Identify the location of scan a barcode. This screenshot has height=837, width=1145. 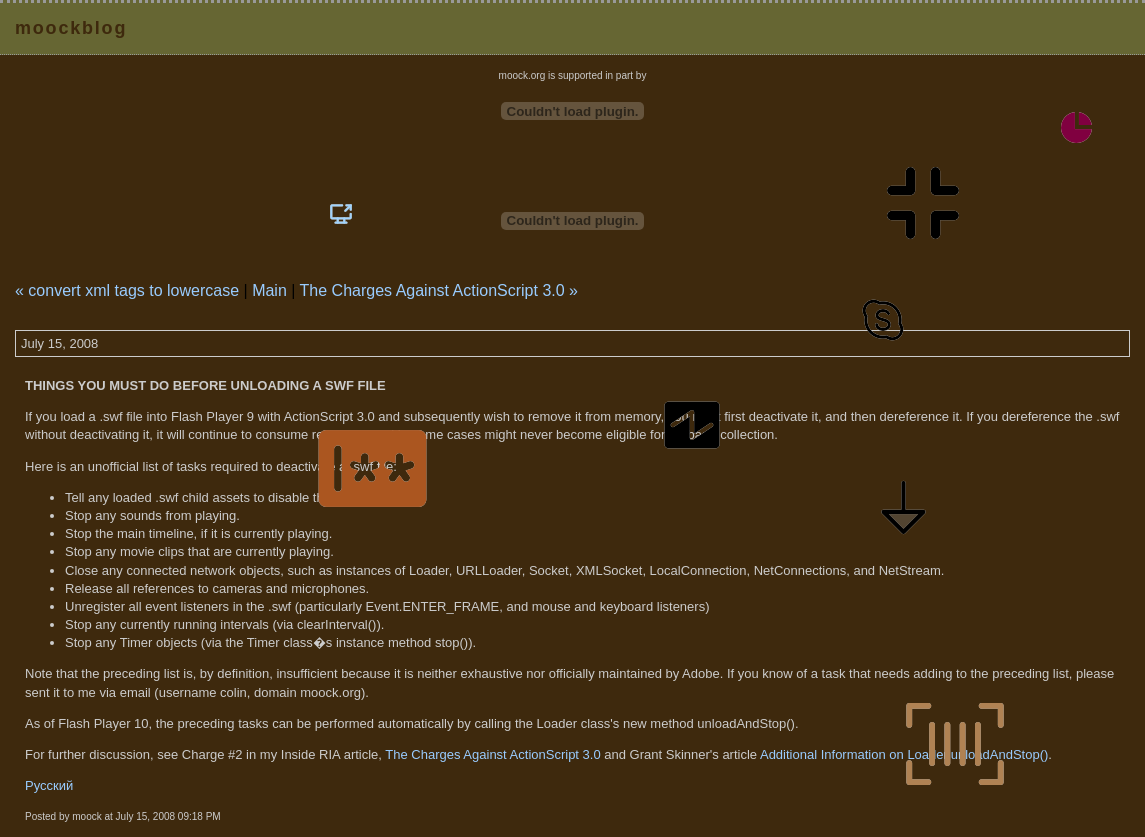
(955, 744).